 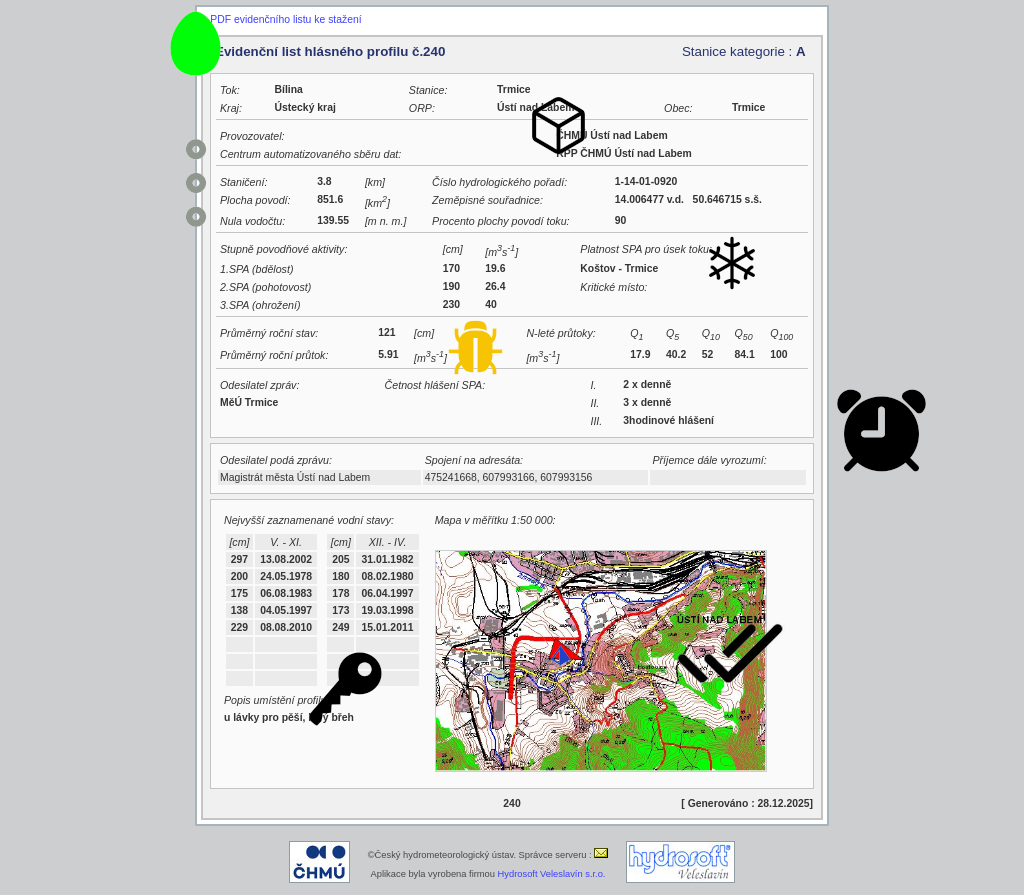 I want to click on indicates cold or winter weather conditions, so click(x=732, y=263).